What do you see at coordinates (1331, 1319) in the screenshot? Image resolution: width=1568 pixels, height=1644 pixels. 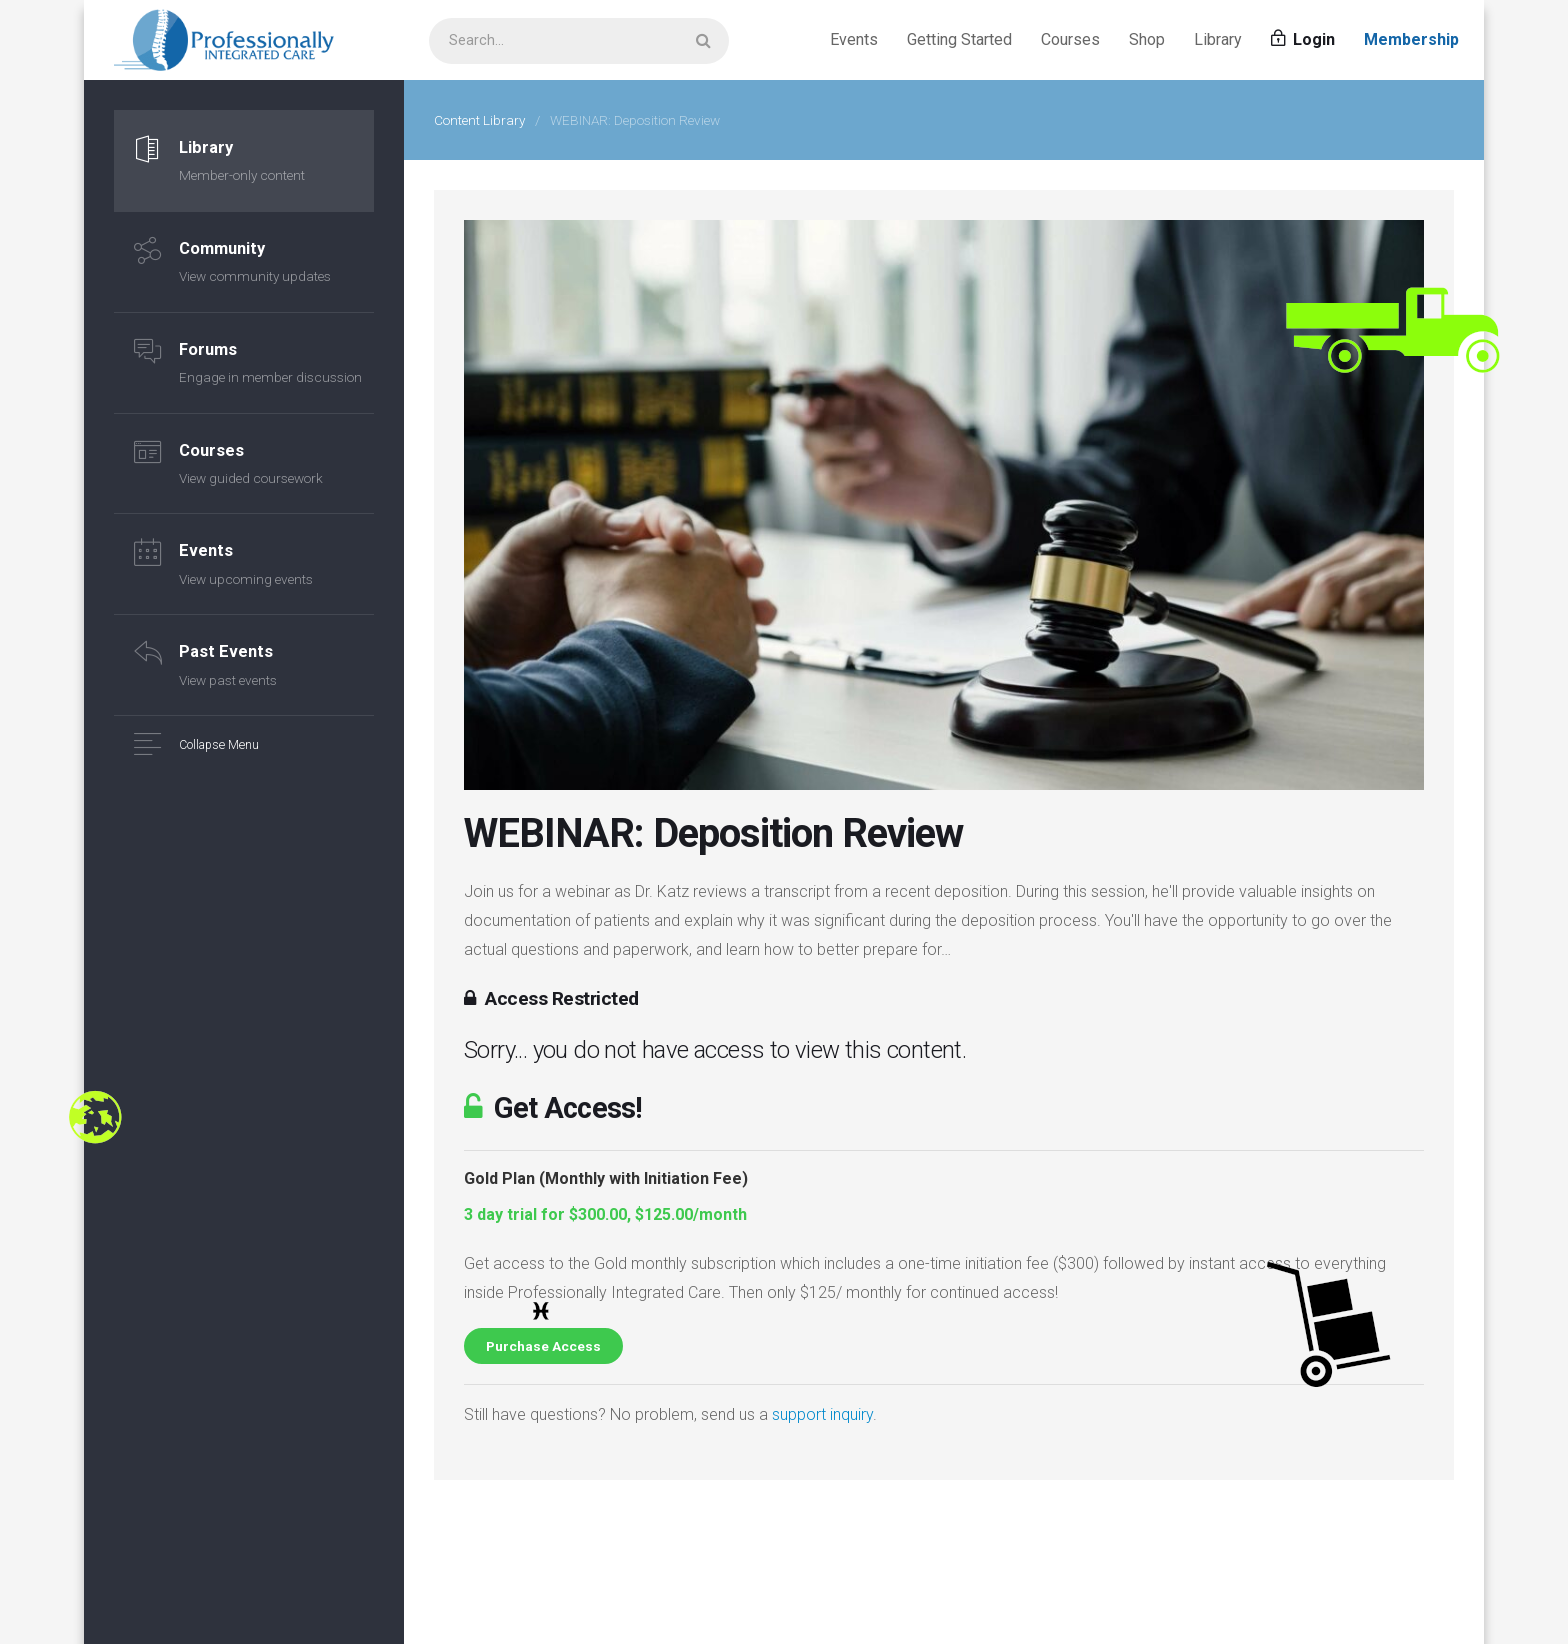 I see `view shipping or delivery options` at bounding box center [1331, 1319].